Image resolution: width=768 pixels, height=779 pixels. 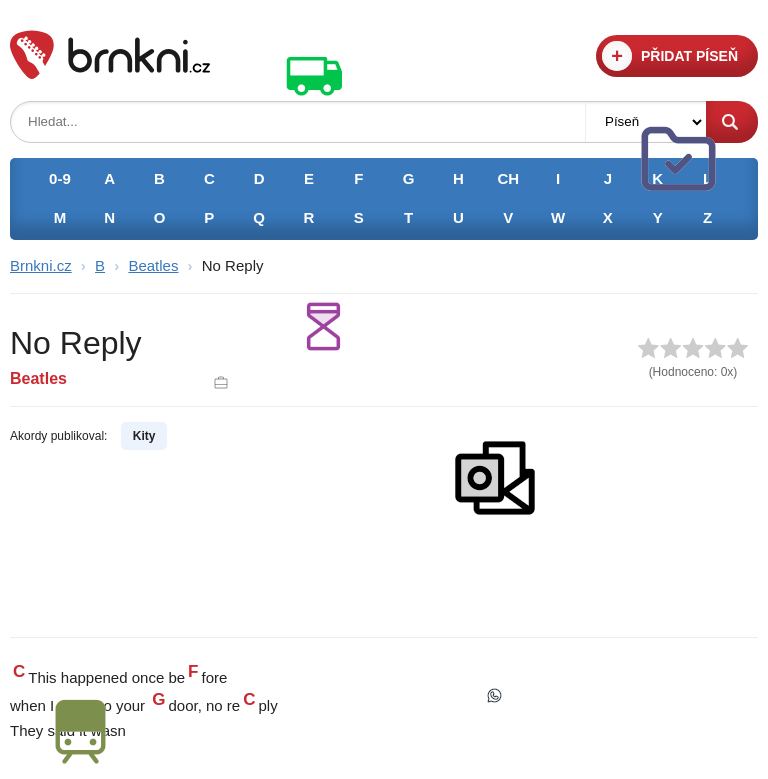 I want to click on folder successfully verified or validated, so click(x=678, y=160).